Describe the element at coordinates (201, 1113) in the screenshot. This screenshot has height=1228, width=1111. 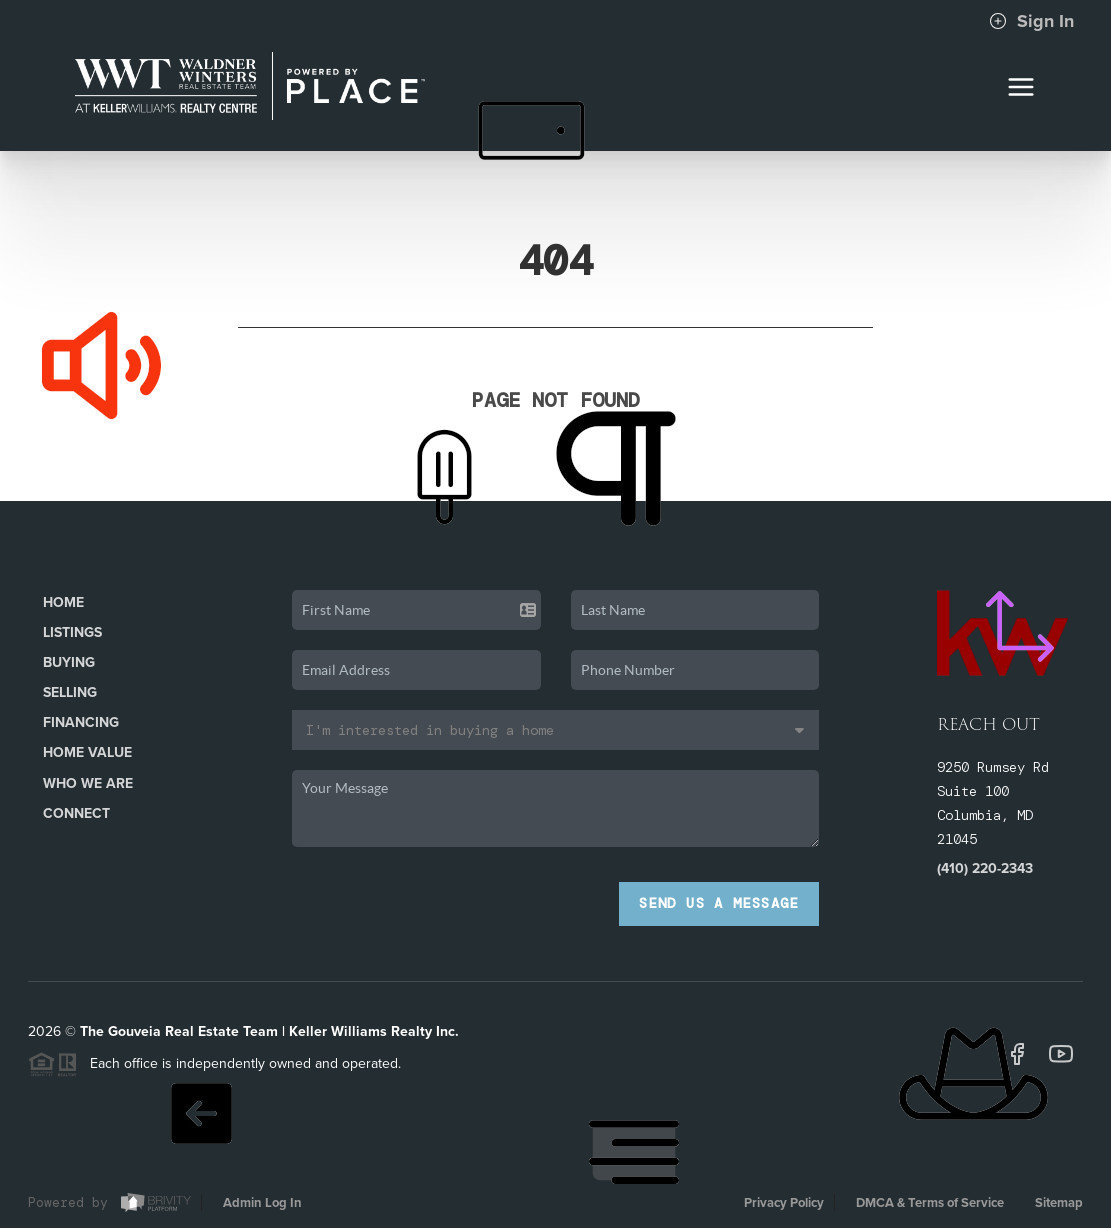
I see `go back to the previous screen` at that location.